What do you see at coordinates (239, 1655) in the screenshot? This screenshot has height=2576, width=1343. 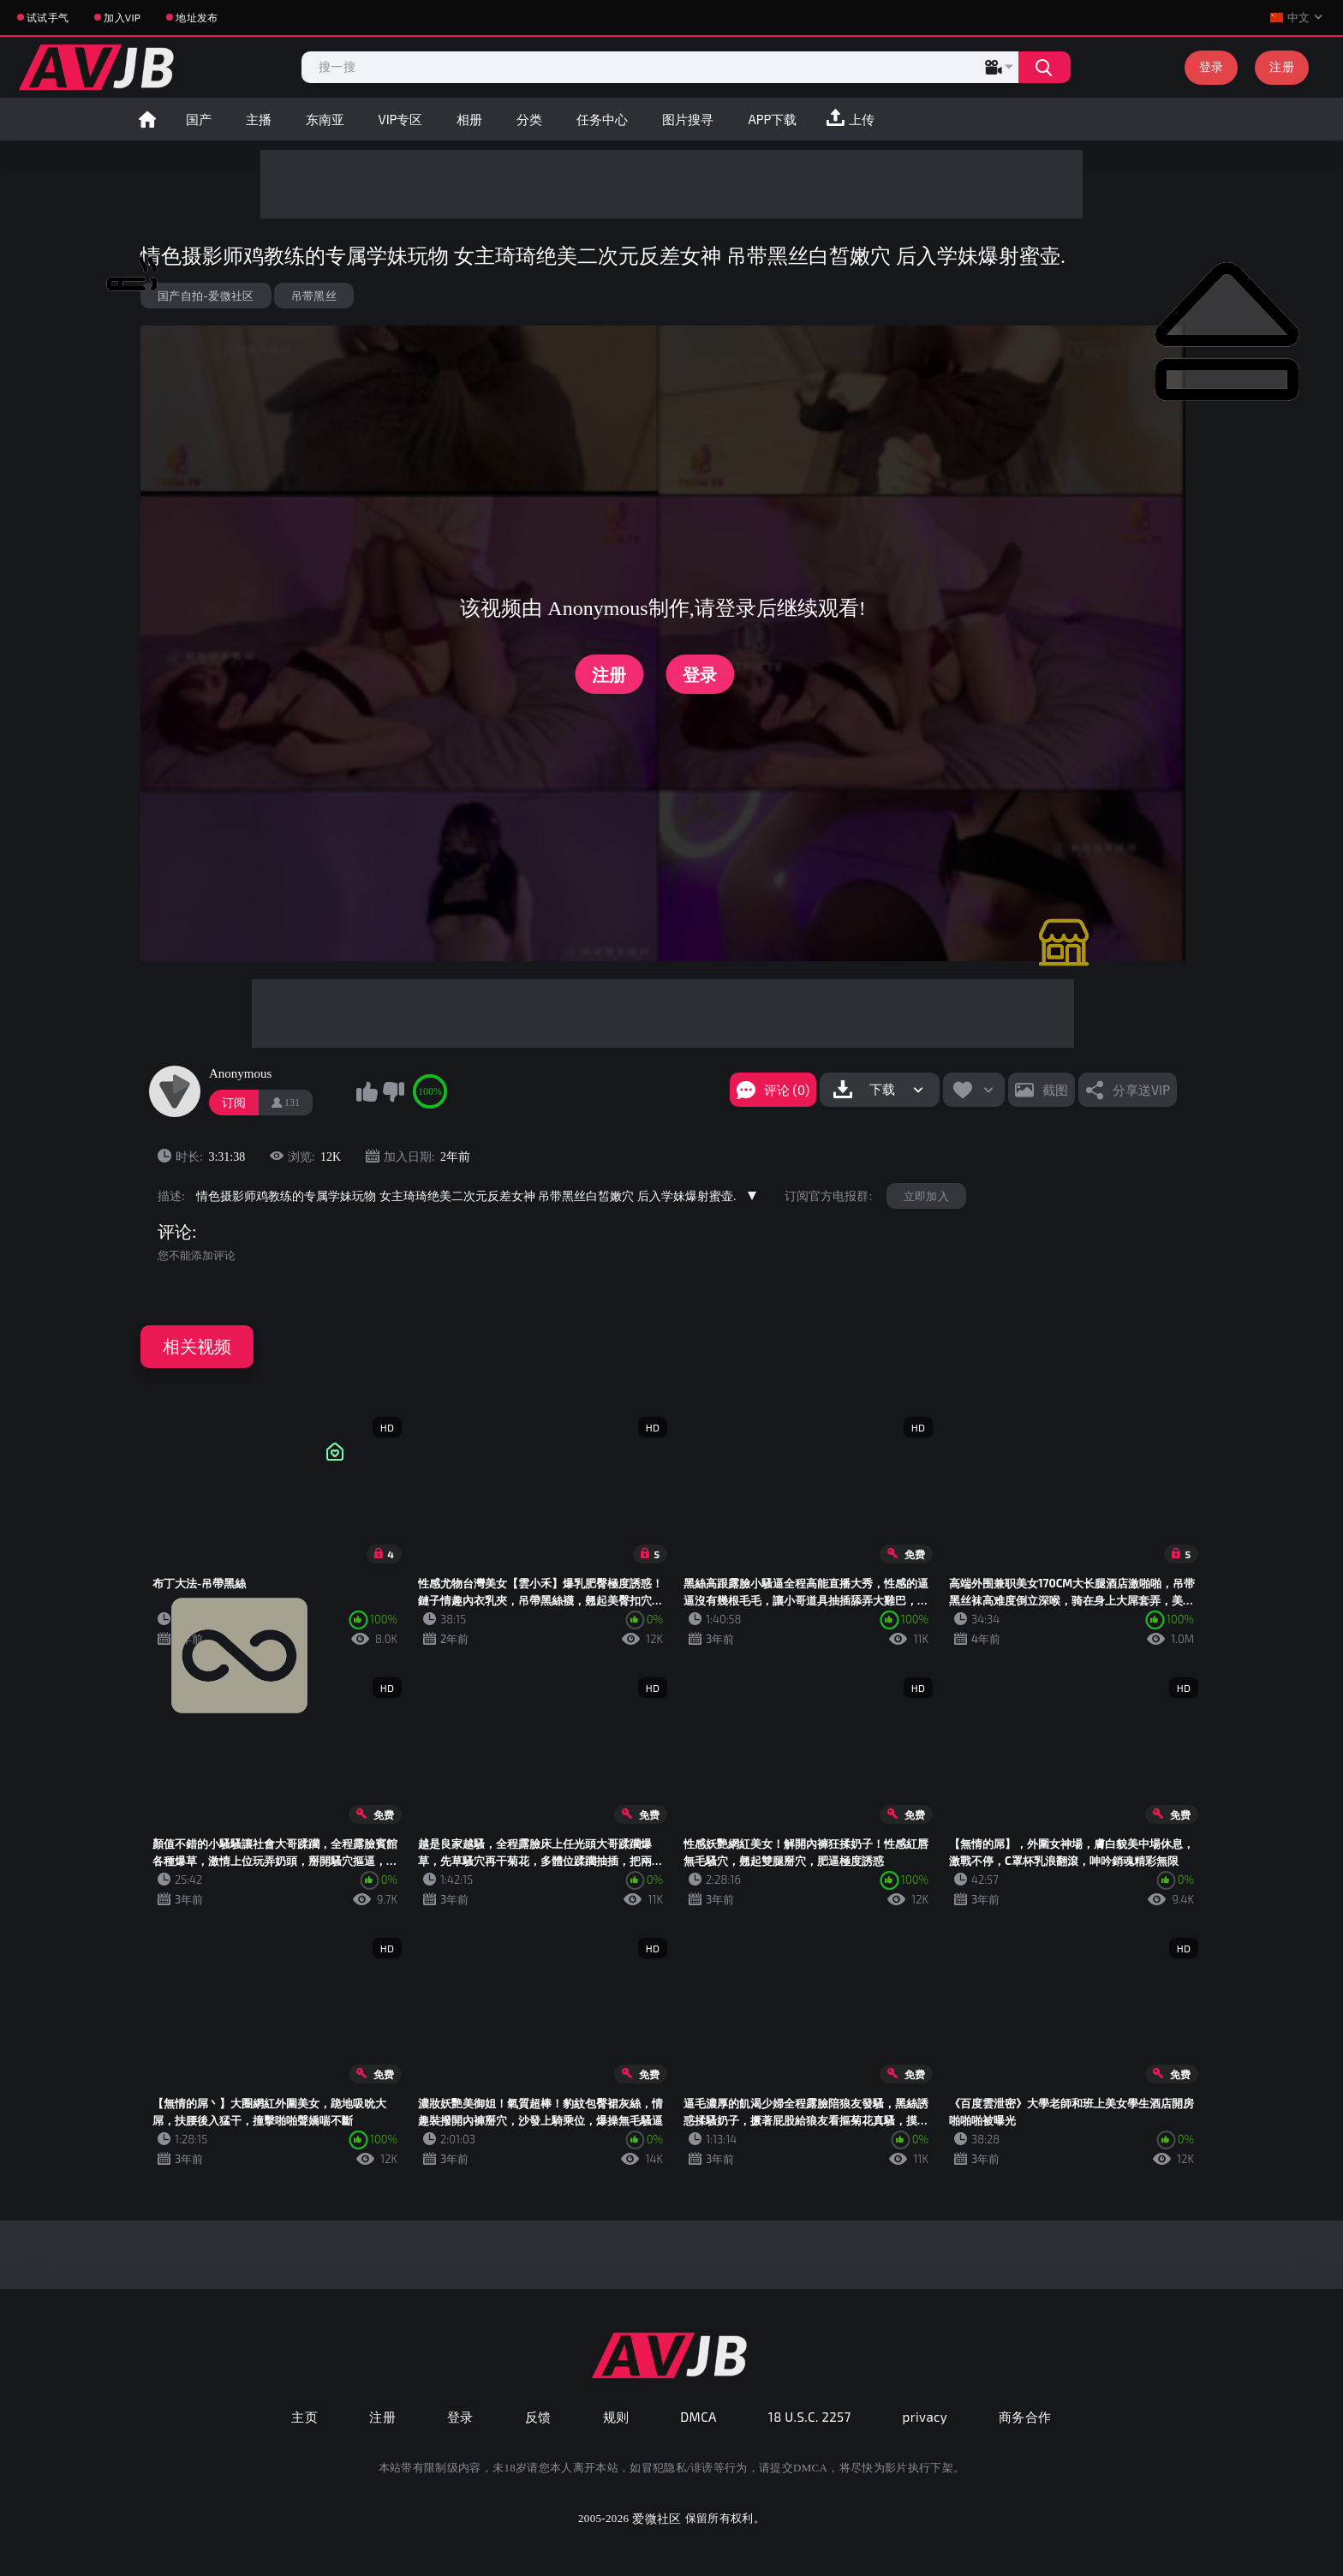 I see `indicates unlimited or infinite capacity` at bounding box center [239, 1655].